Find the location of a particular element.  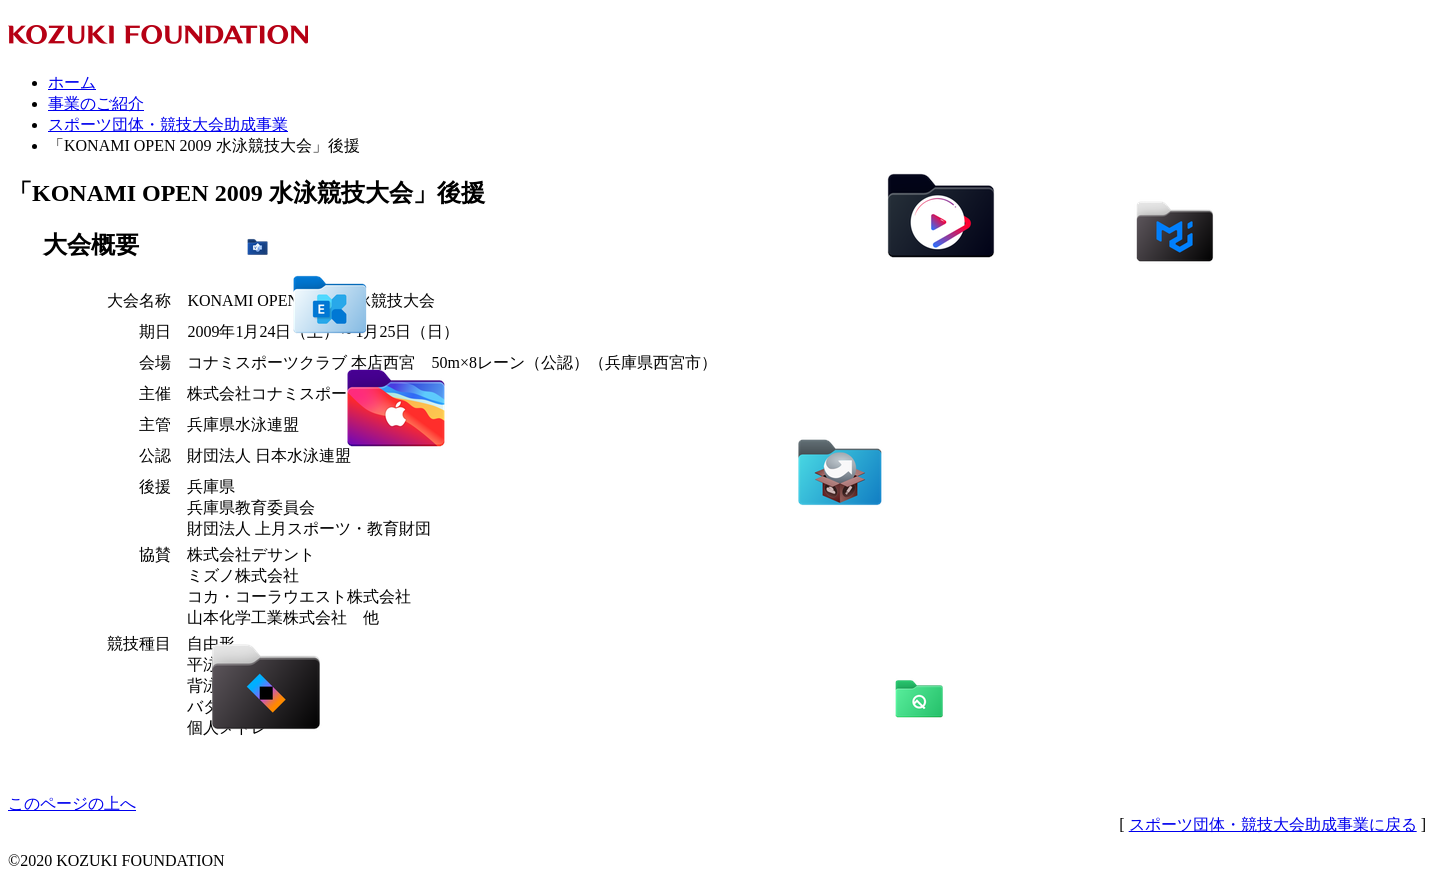

open folder containing microsoft visio files is located at coordinates (257, 247).